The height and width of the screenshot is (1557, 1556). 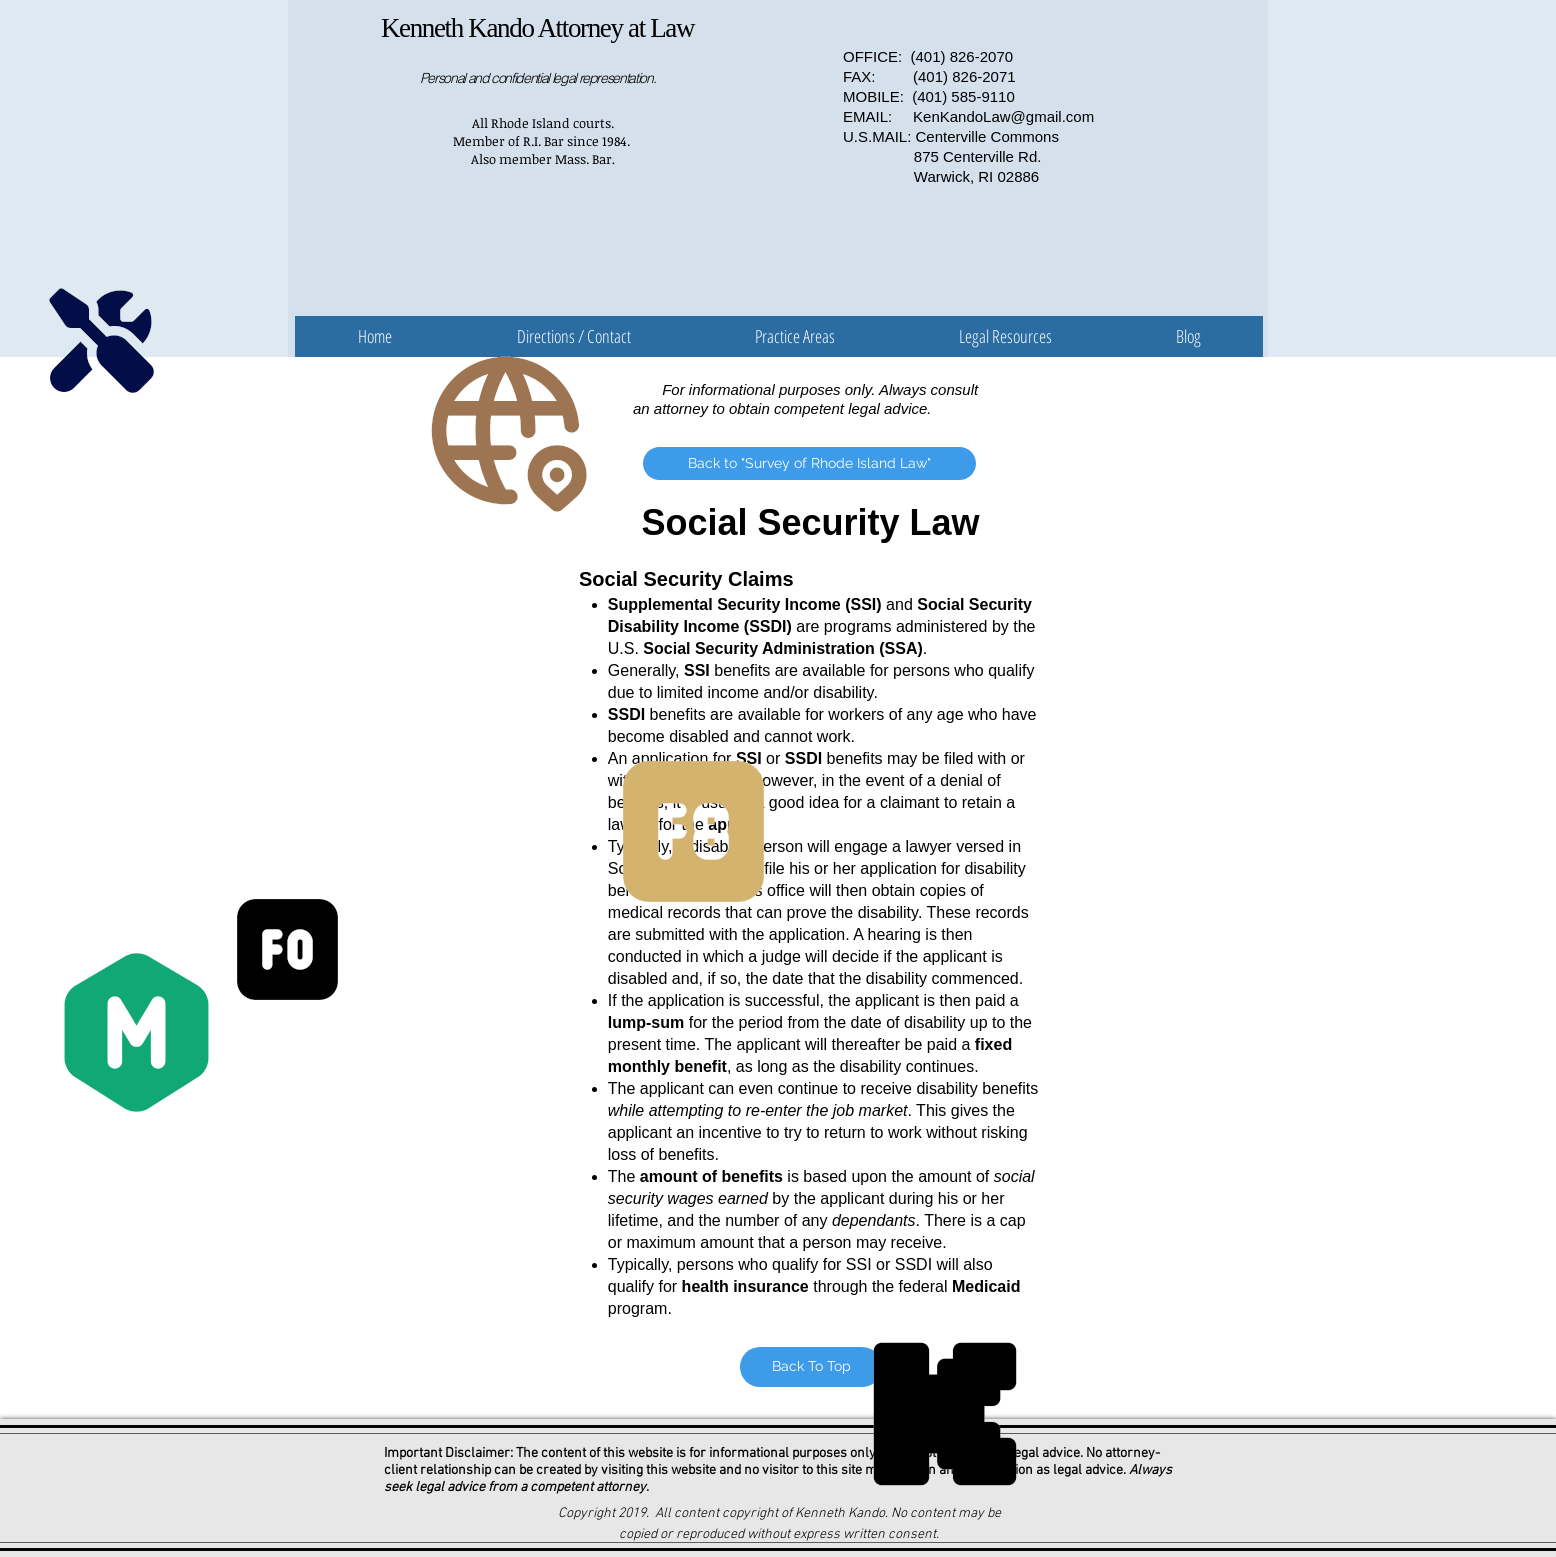 I want to click on access settings or configuration options, so click(x=101, y=340).